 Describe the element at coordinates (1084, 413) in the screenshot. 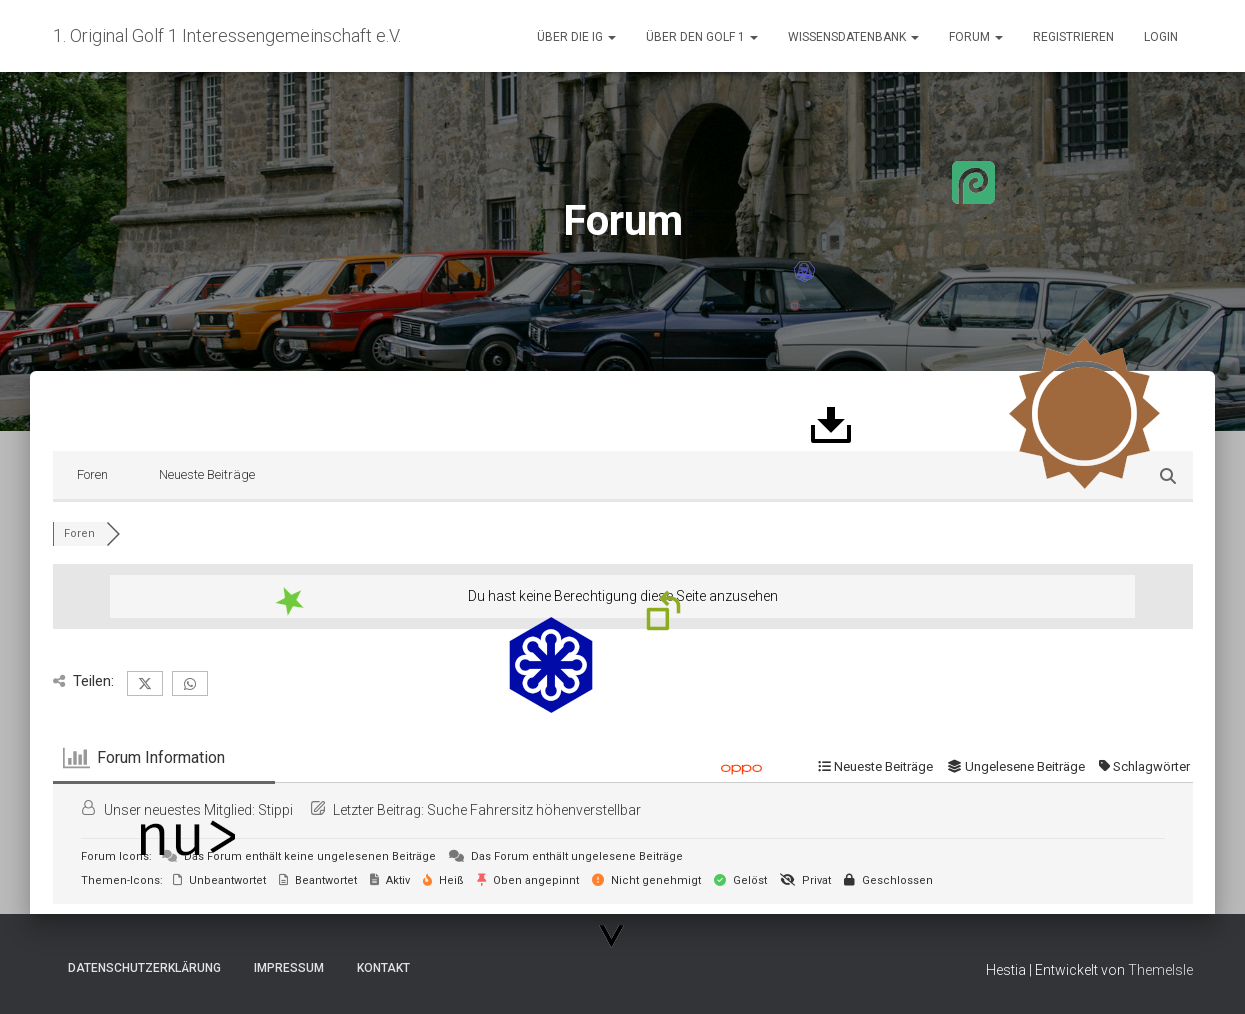

I see `open the AccuWeather app` at that location.